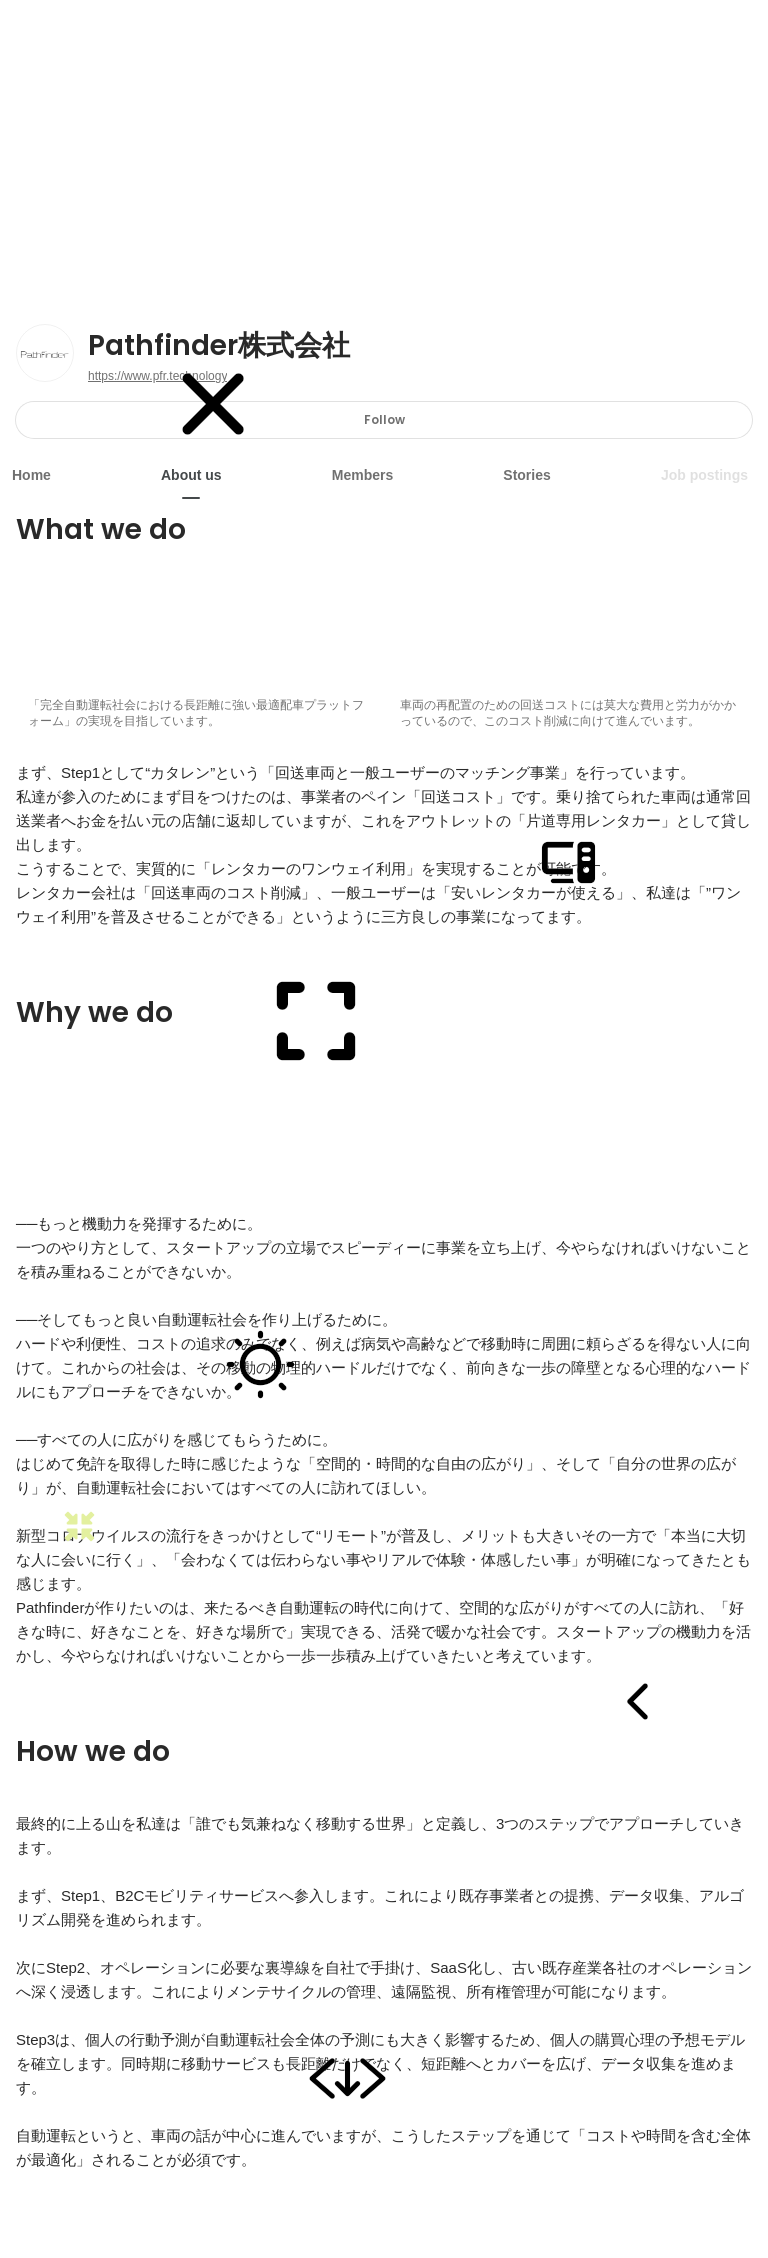 The height and width of the screenshot is (2258, 768). Describe the element at coordinates (213, 404) in the screenshot. I see `close or dismiss a dialog` at that location.